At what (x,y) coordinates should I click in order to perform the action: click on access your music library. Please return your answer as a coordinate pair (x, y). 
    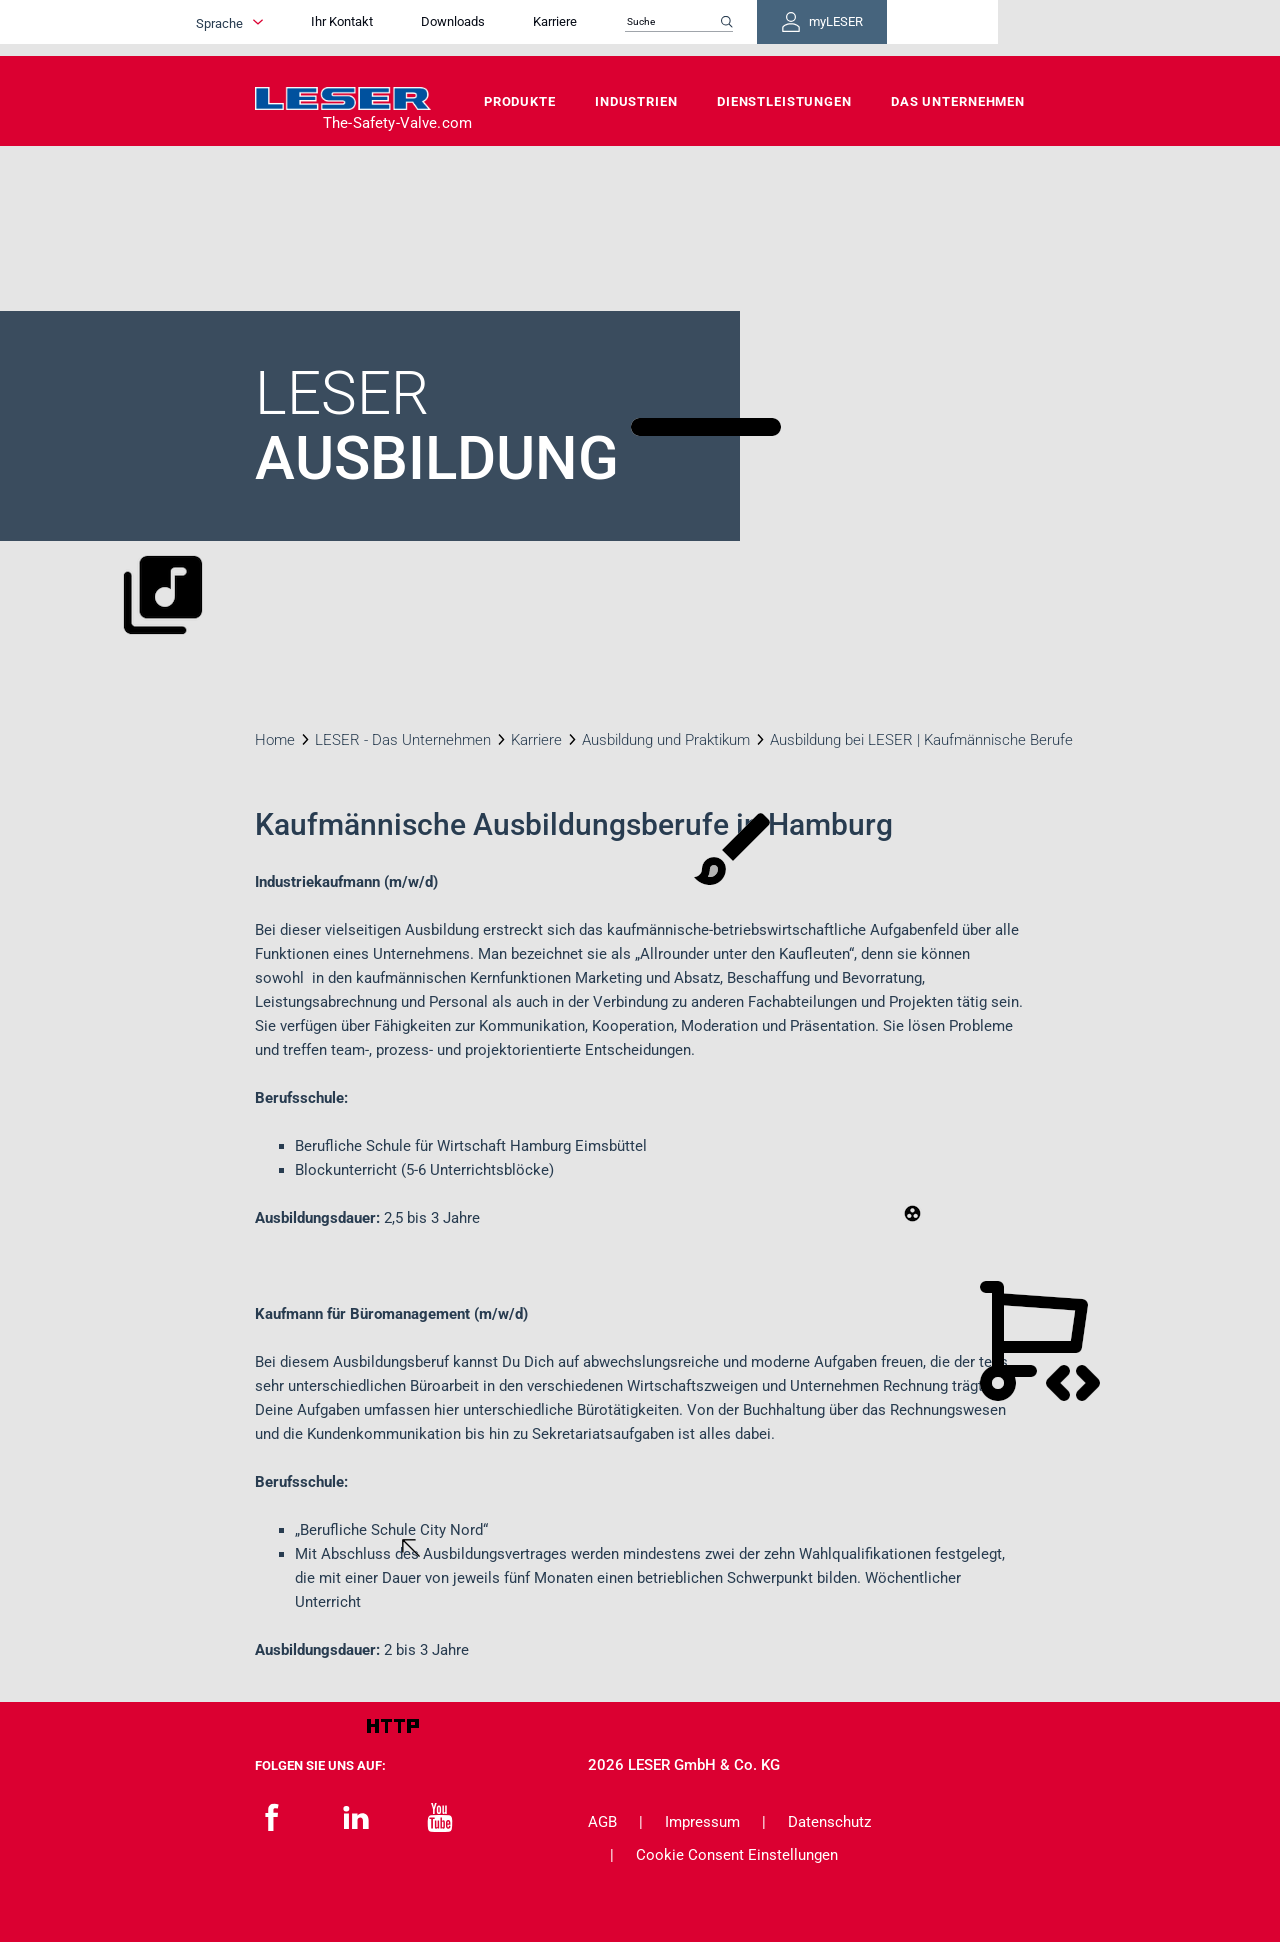
    Looking at the image, I should click on (163, 595).